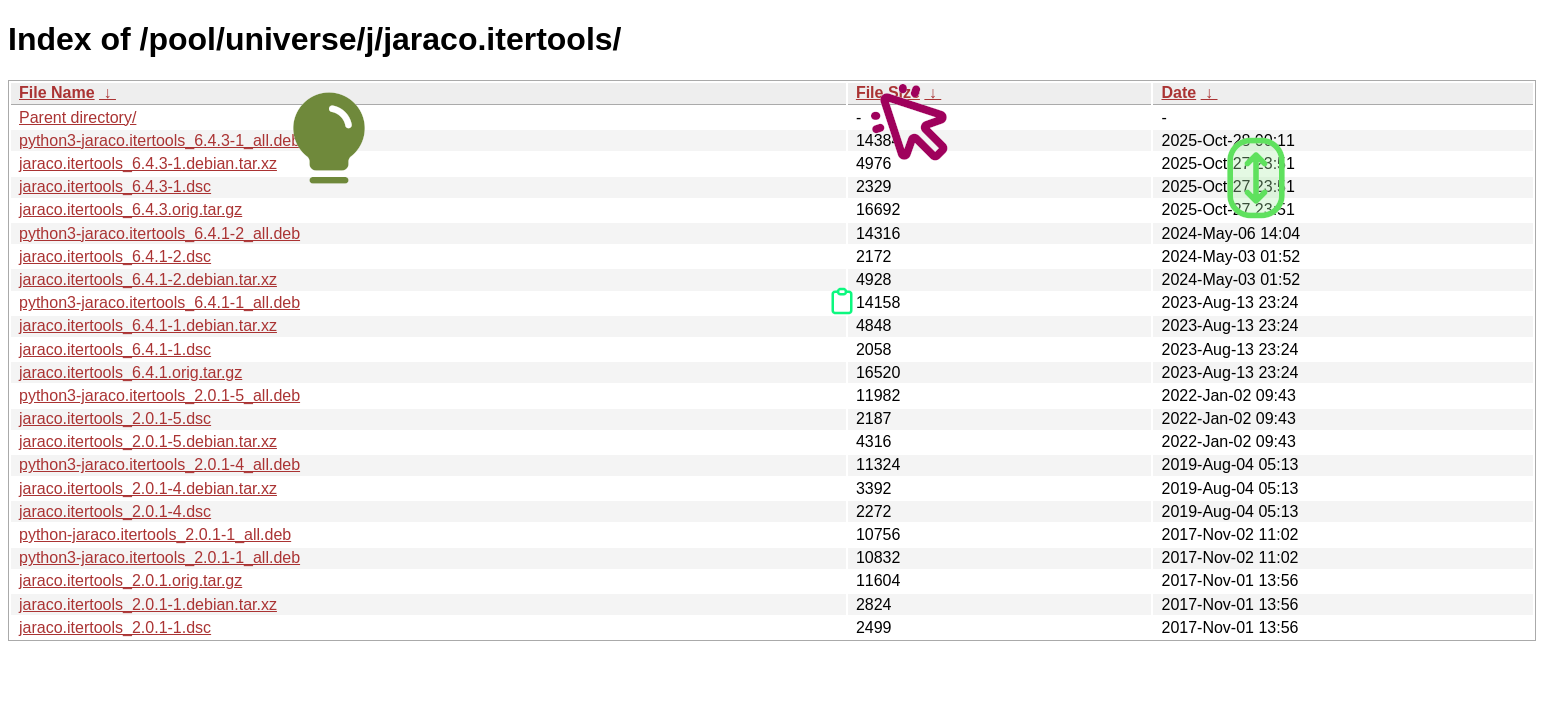  What do you see at coordinates (913, 126) in the screenshot?
I see `click or tap to interact` at bounding box center [913, 126].